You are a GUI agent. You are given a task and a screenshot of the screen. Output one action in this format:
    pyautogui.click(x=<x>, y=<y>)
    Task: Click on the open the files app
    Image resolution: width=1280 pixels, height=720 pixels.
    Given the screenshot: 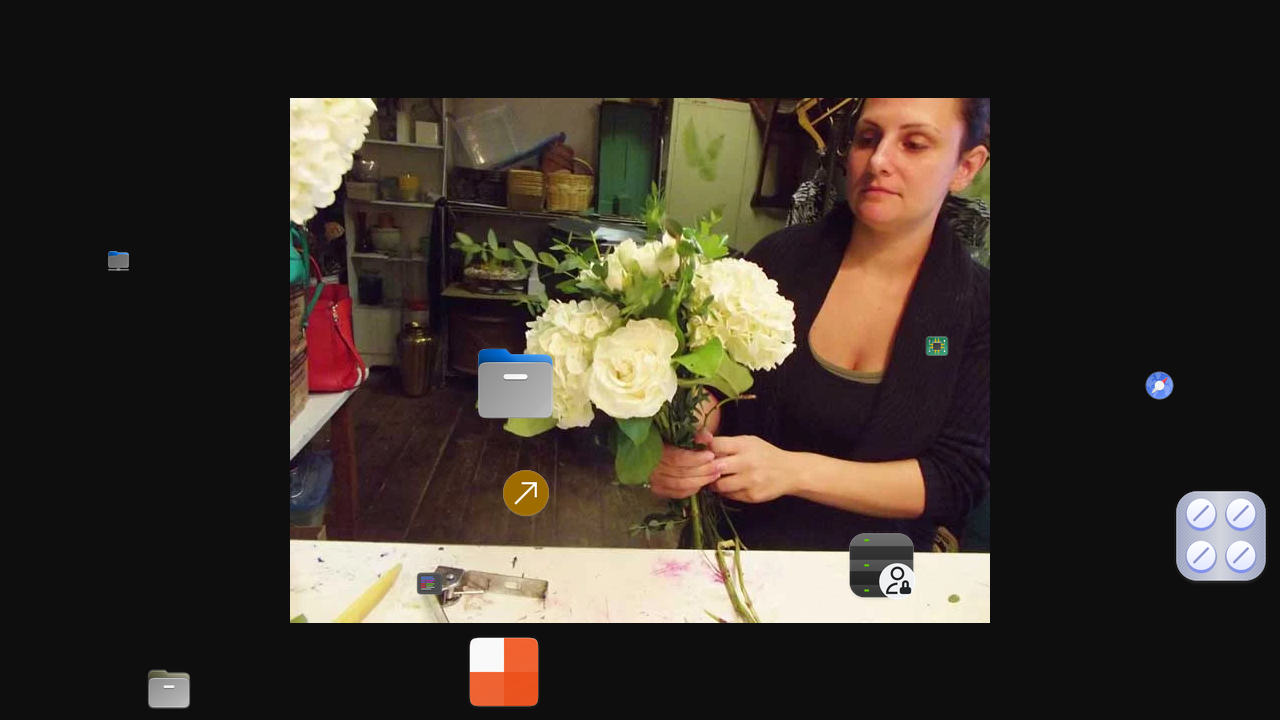 What is the action you would take?
    pyautogui.click(x=515, y=383)
    